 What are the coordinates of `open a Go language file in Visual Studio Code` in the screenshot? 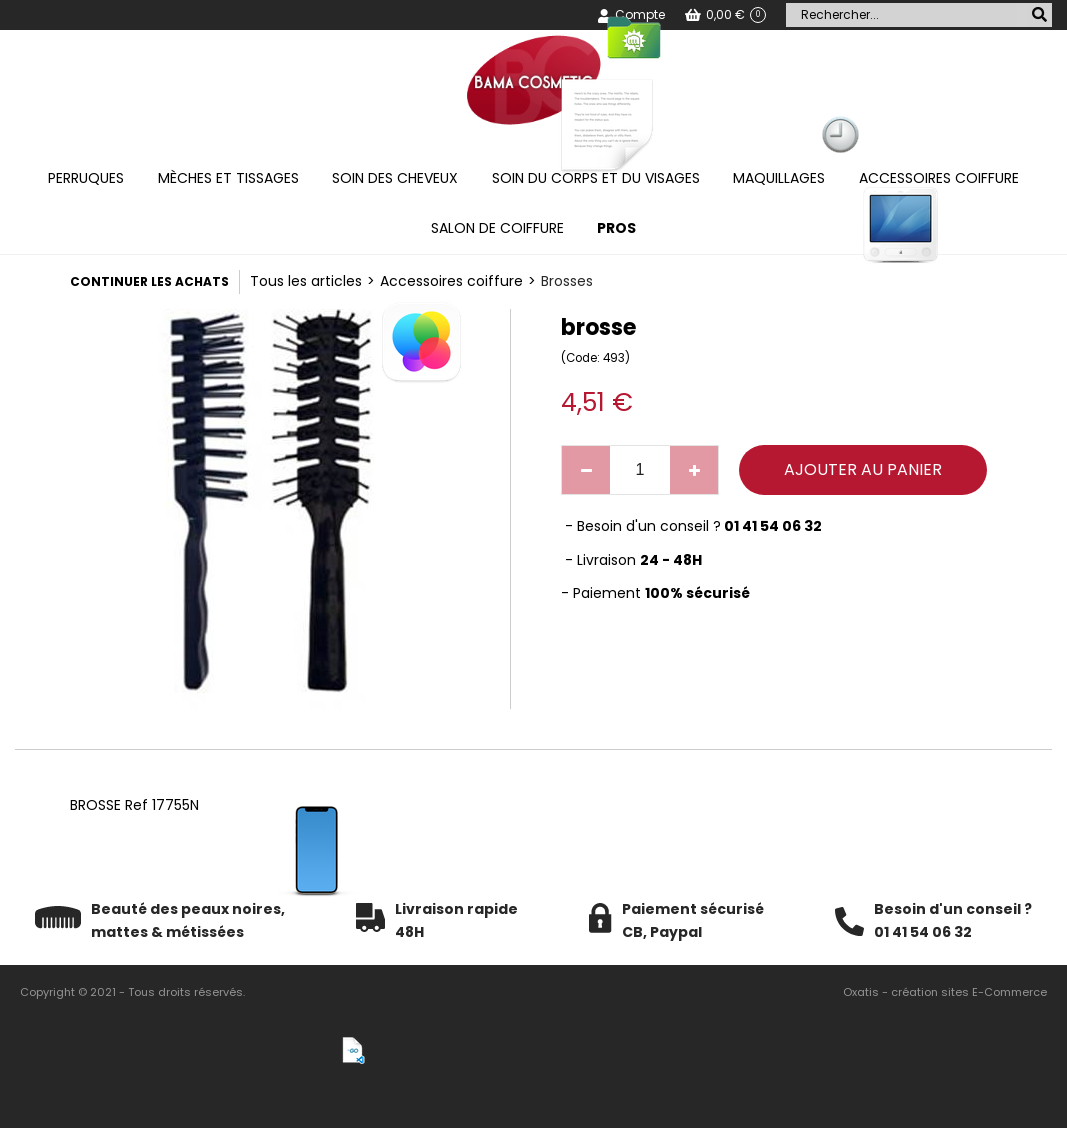 It's located at (352, 1050).